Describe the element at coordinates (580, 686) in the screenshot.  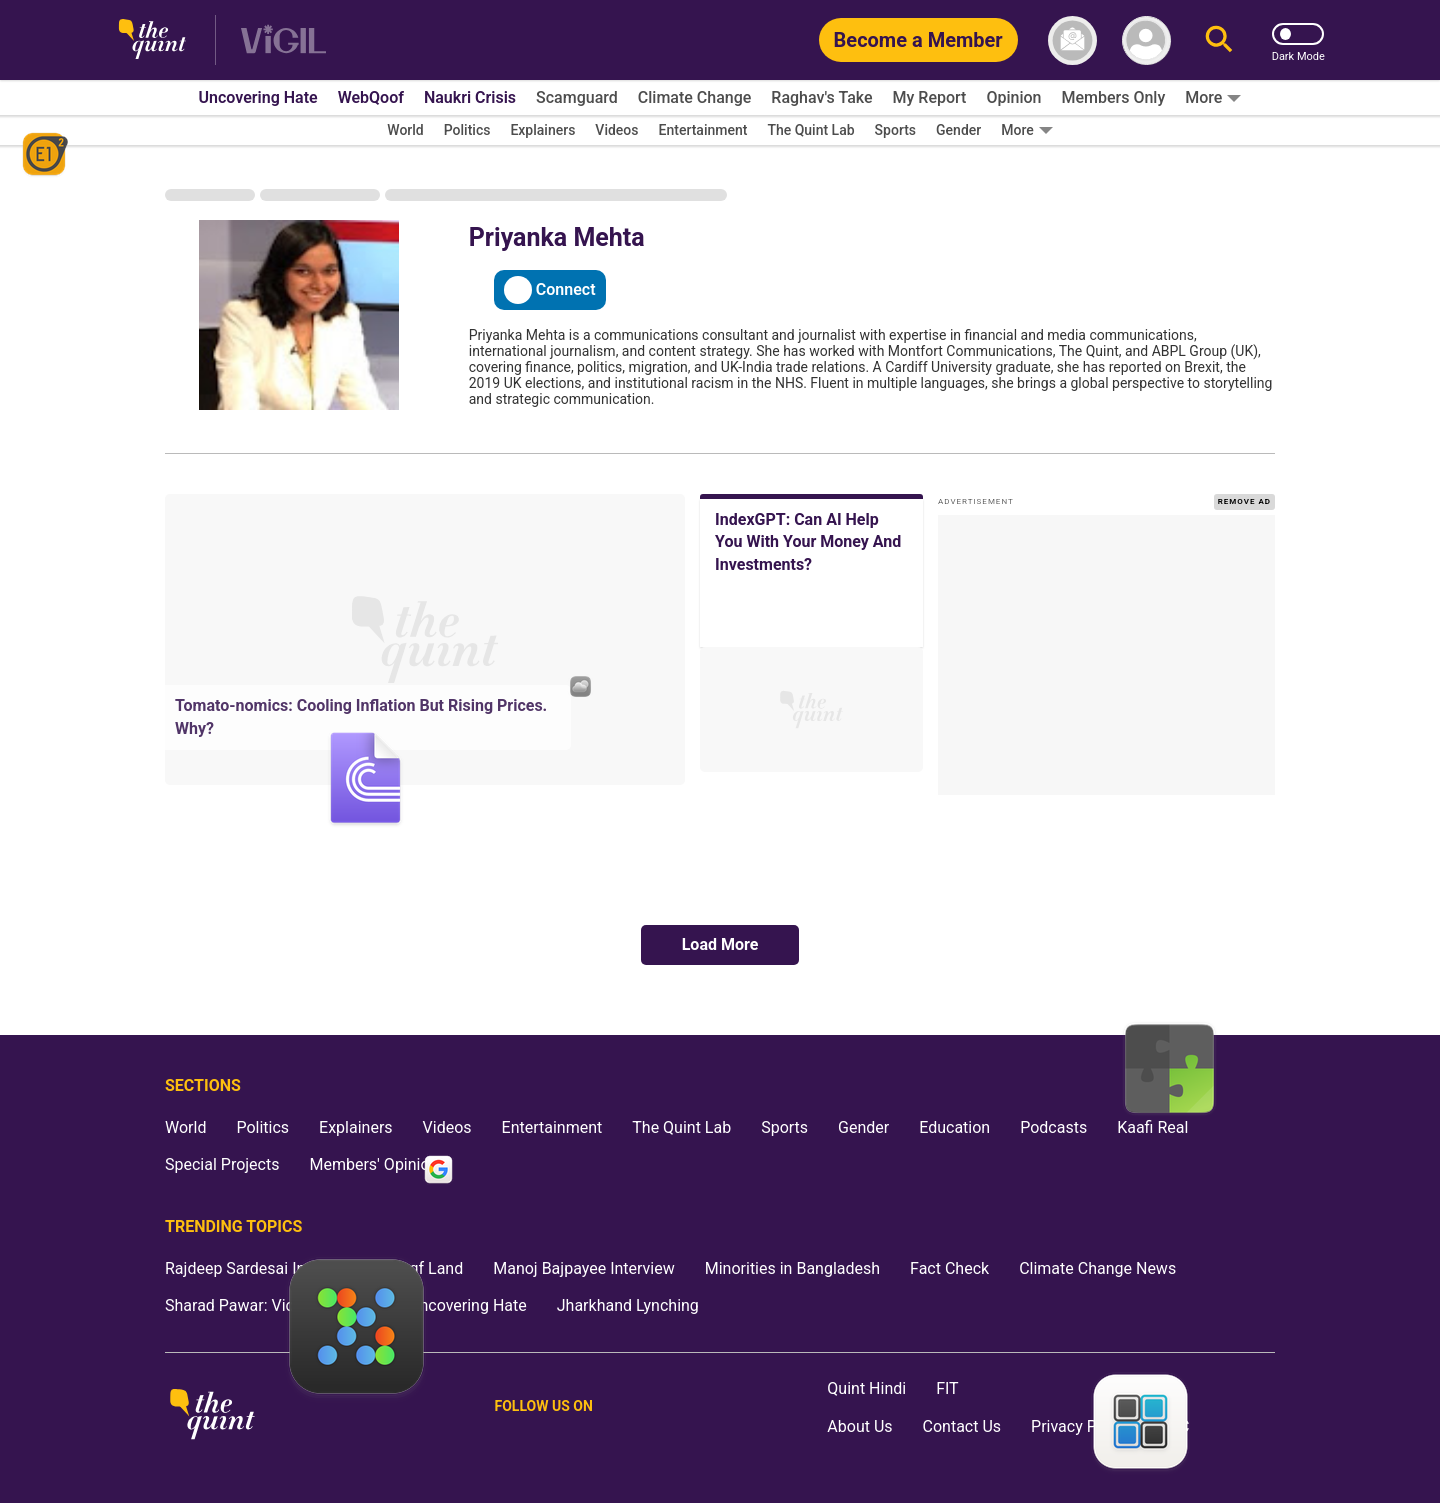
I see `open the weather app` at that location.